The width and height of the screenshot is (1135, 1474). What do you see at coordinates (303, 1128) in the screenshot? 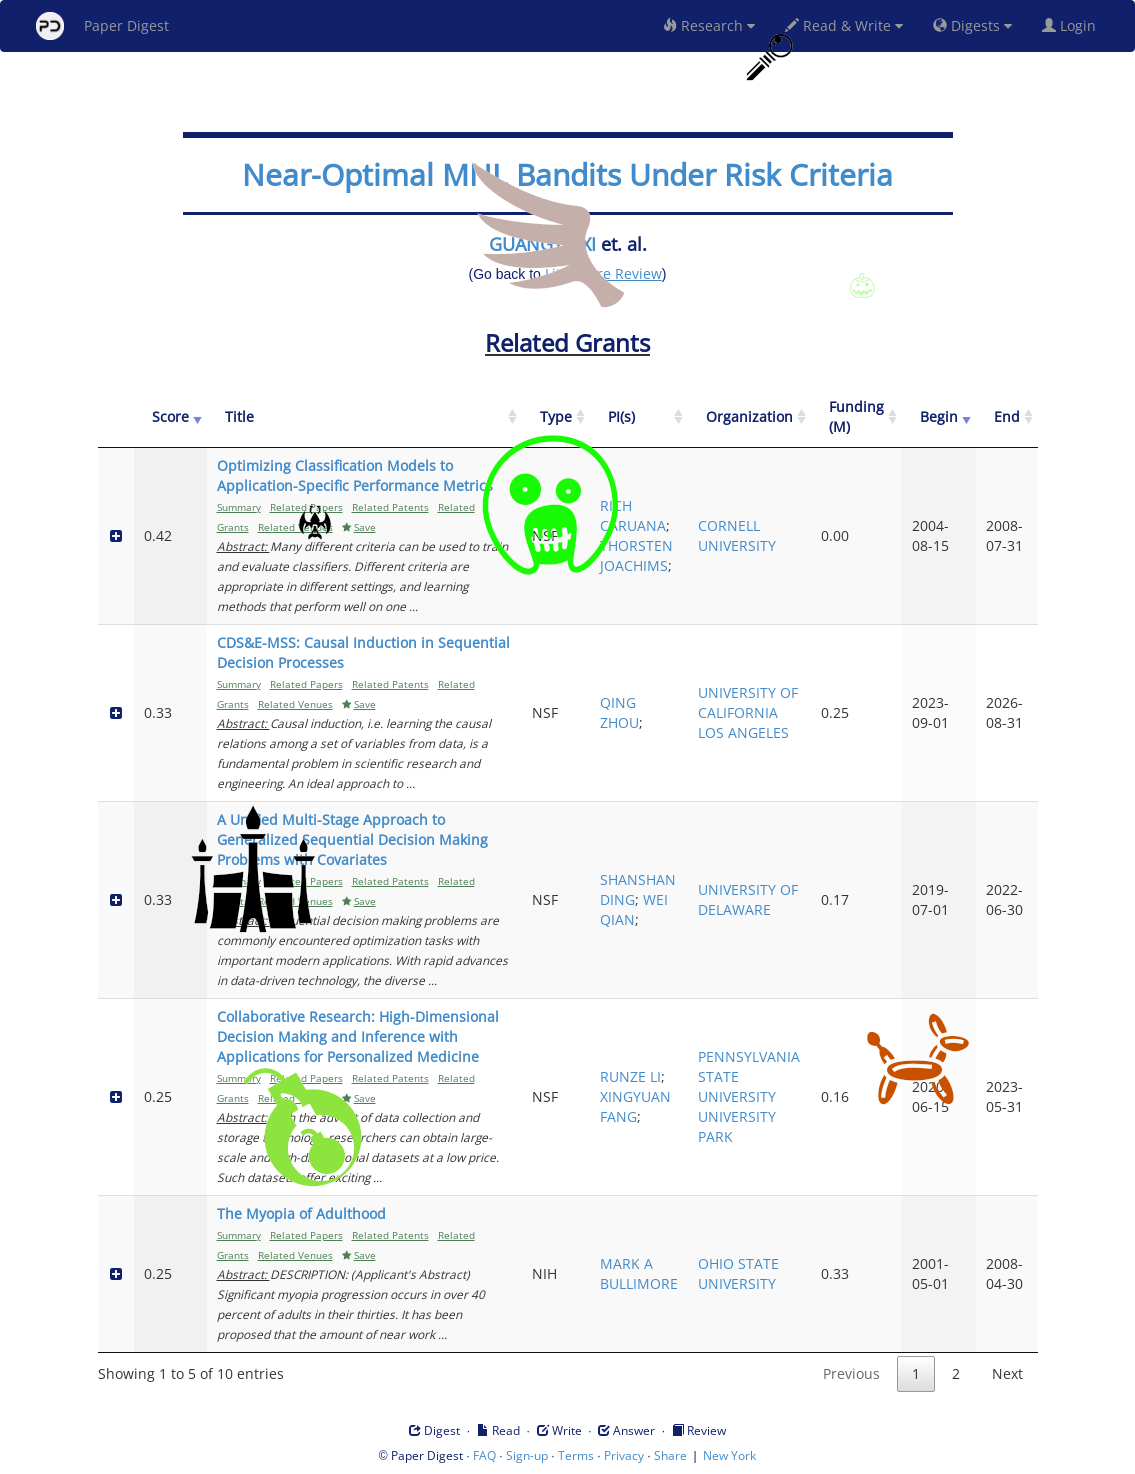
I see `deploy cluster bomb weapon in game` at bounding box center [303, 1128].